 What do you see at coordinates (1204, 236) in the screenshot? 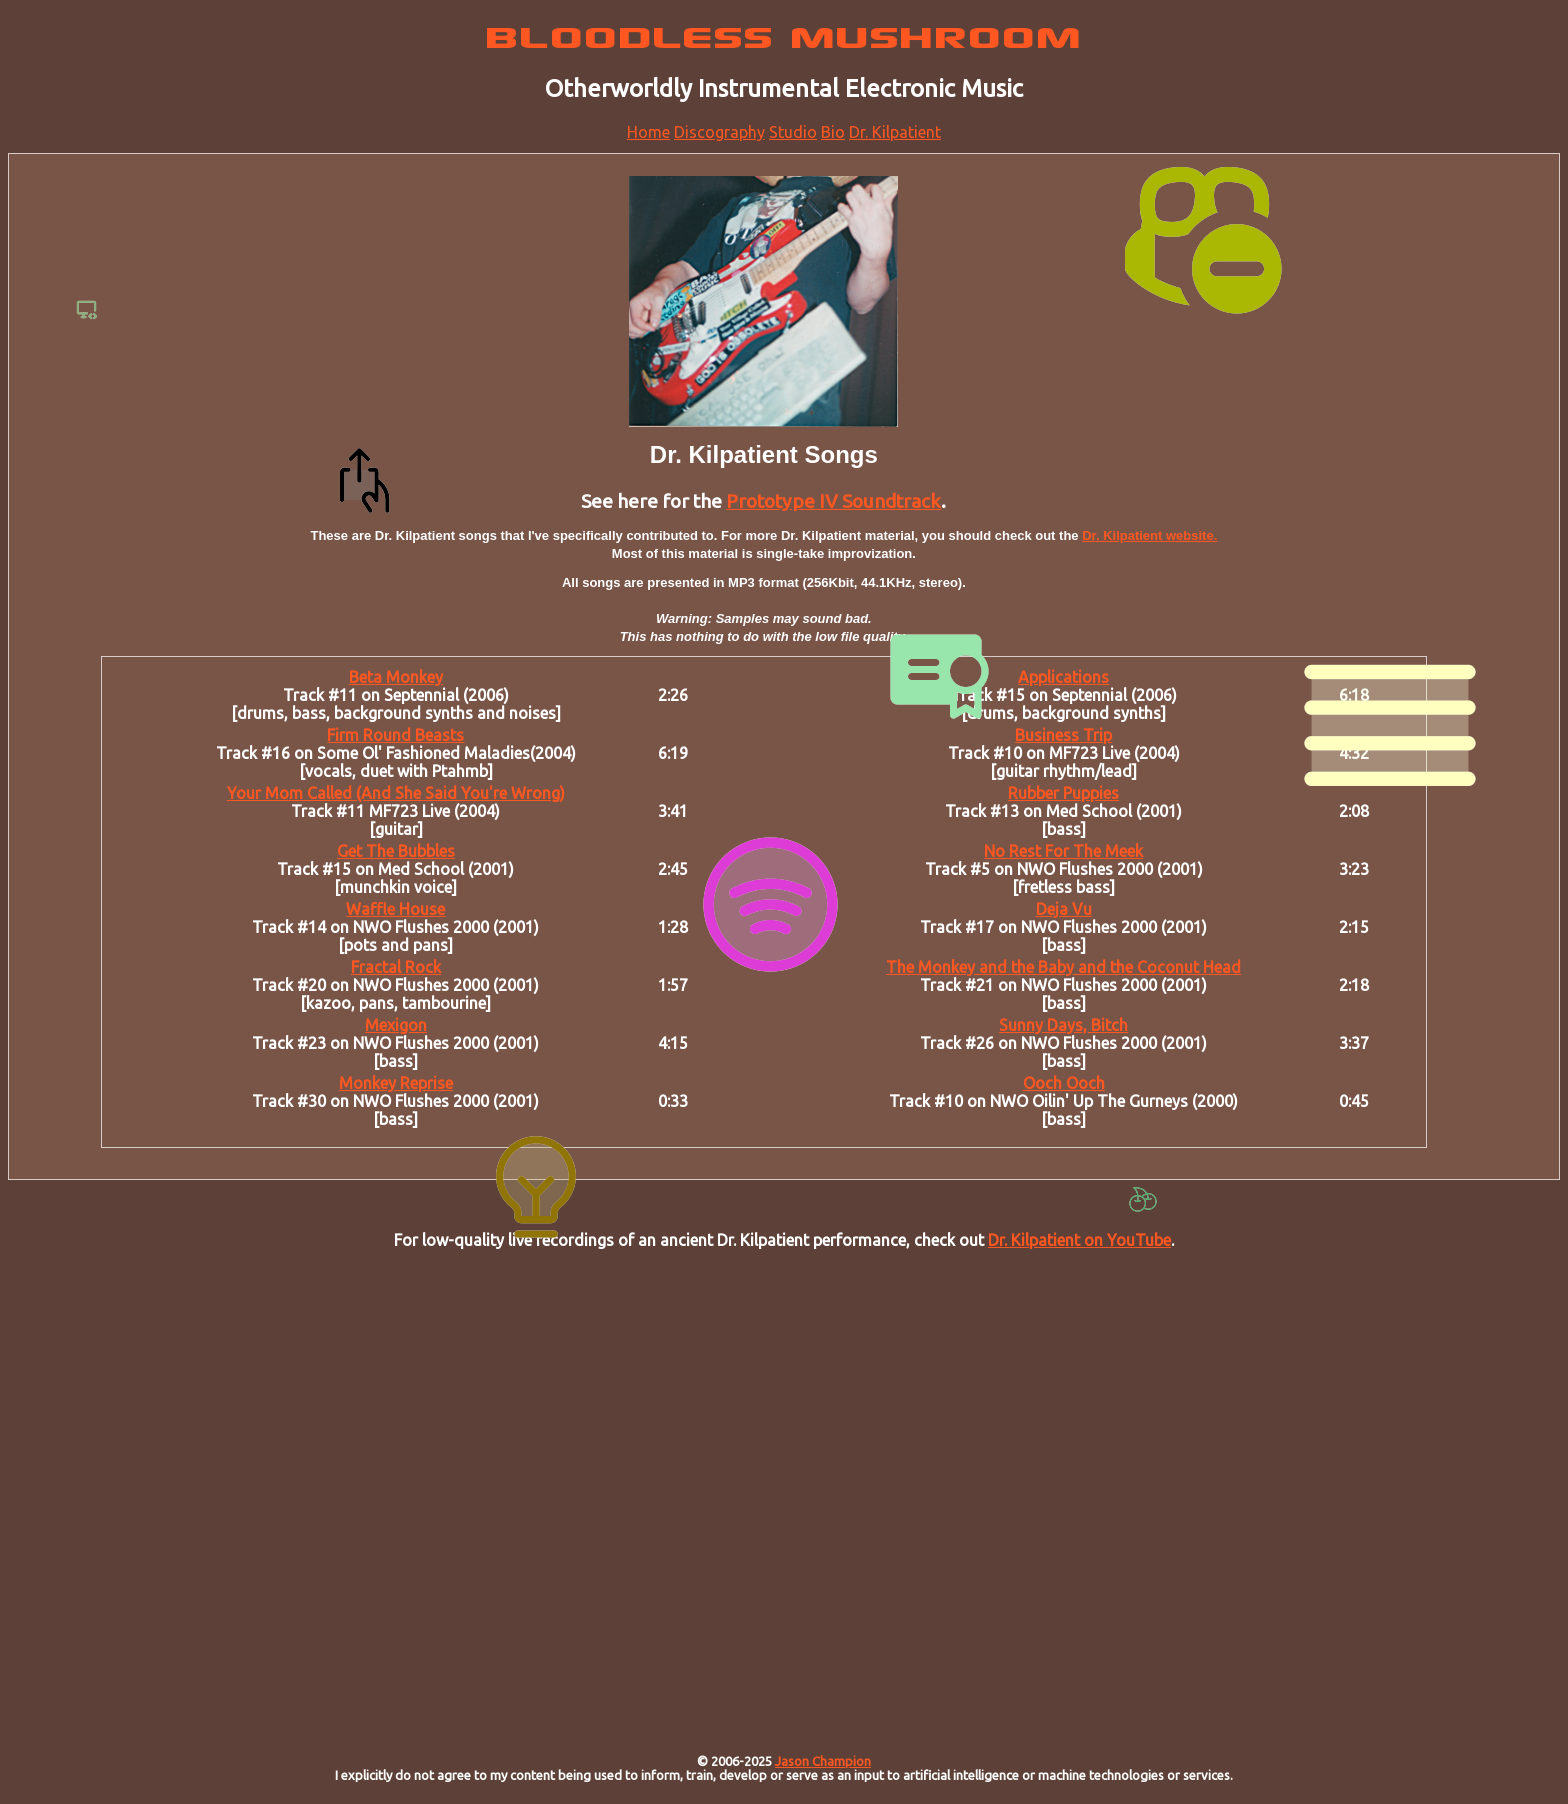
I see `github copilot is blocked or disabled` at bounding box center [1204, 236].